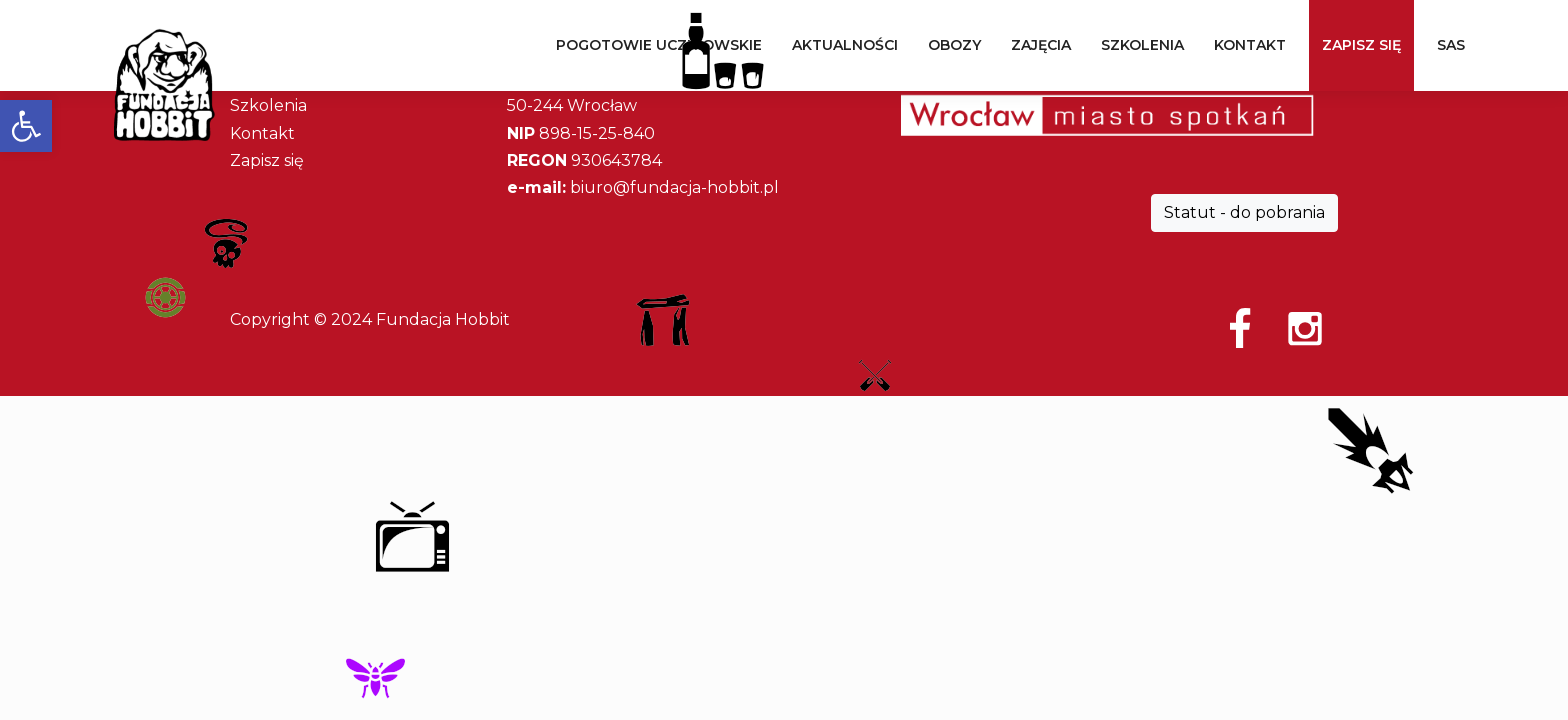 The height and width of the screenshot is (720, 1568). Describe the element at coordinates (227, 243) in the screenshot. I see `indicates a dazed or confused game state` at that location.